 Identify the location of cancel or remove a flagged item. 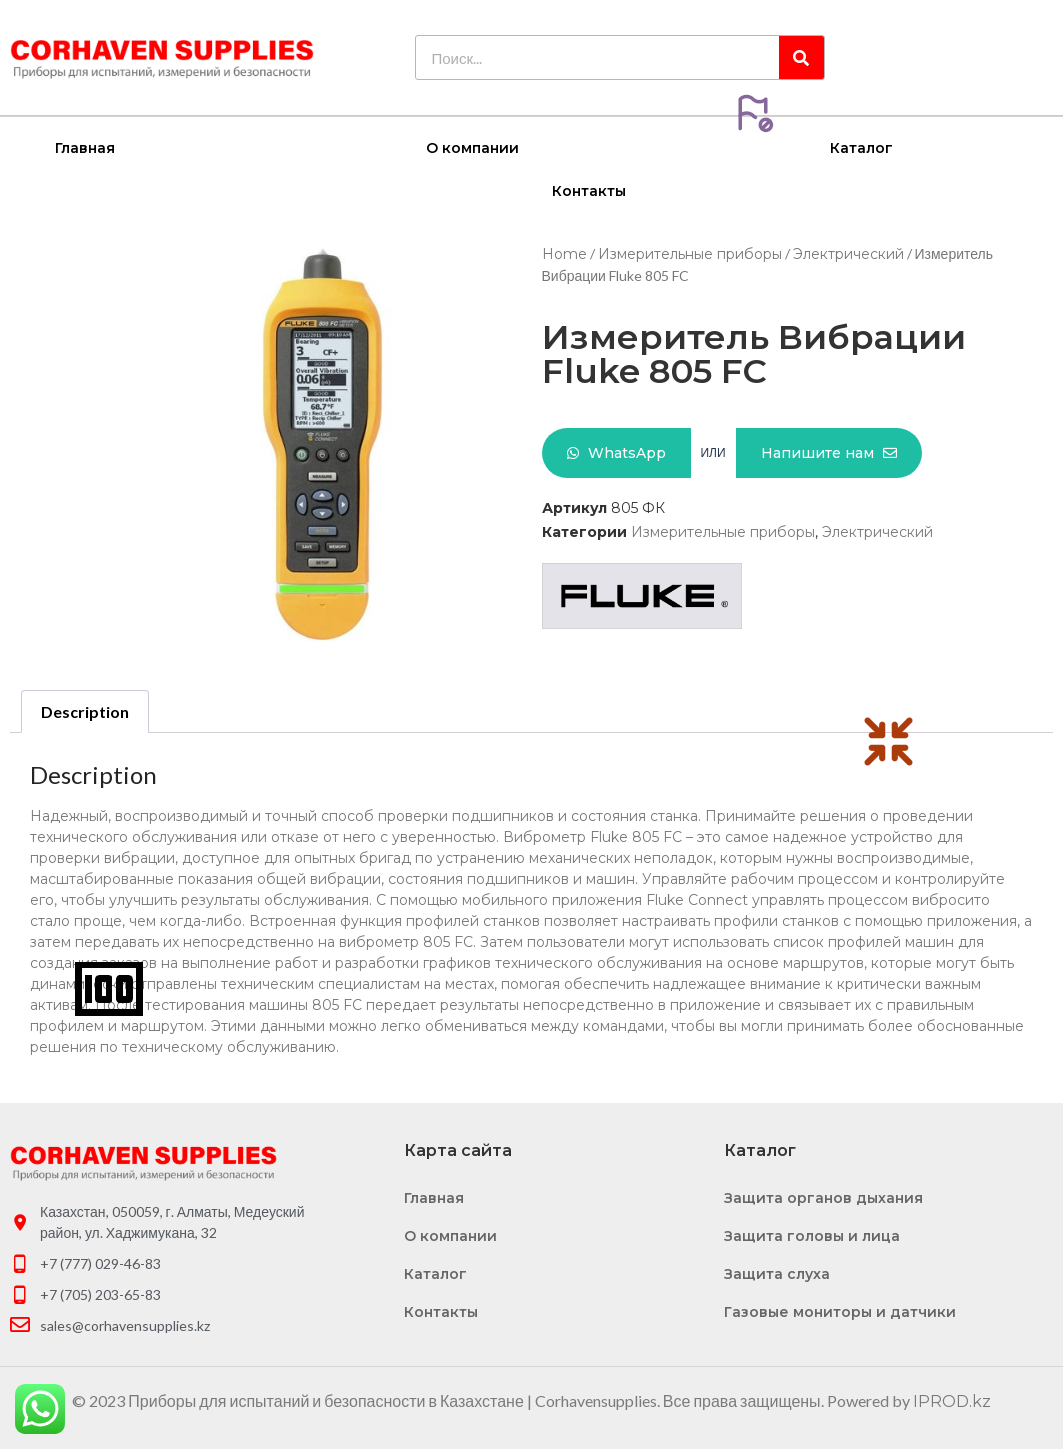
(753, 112).